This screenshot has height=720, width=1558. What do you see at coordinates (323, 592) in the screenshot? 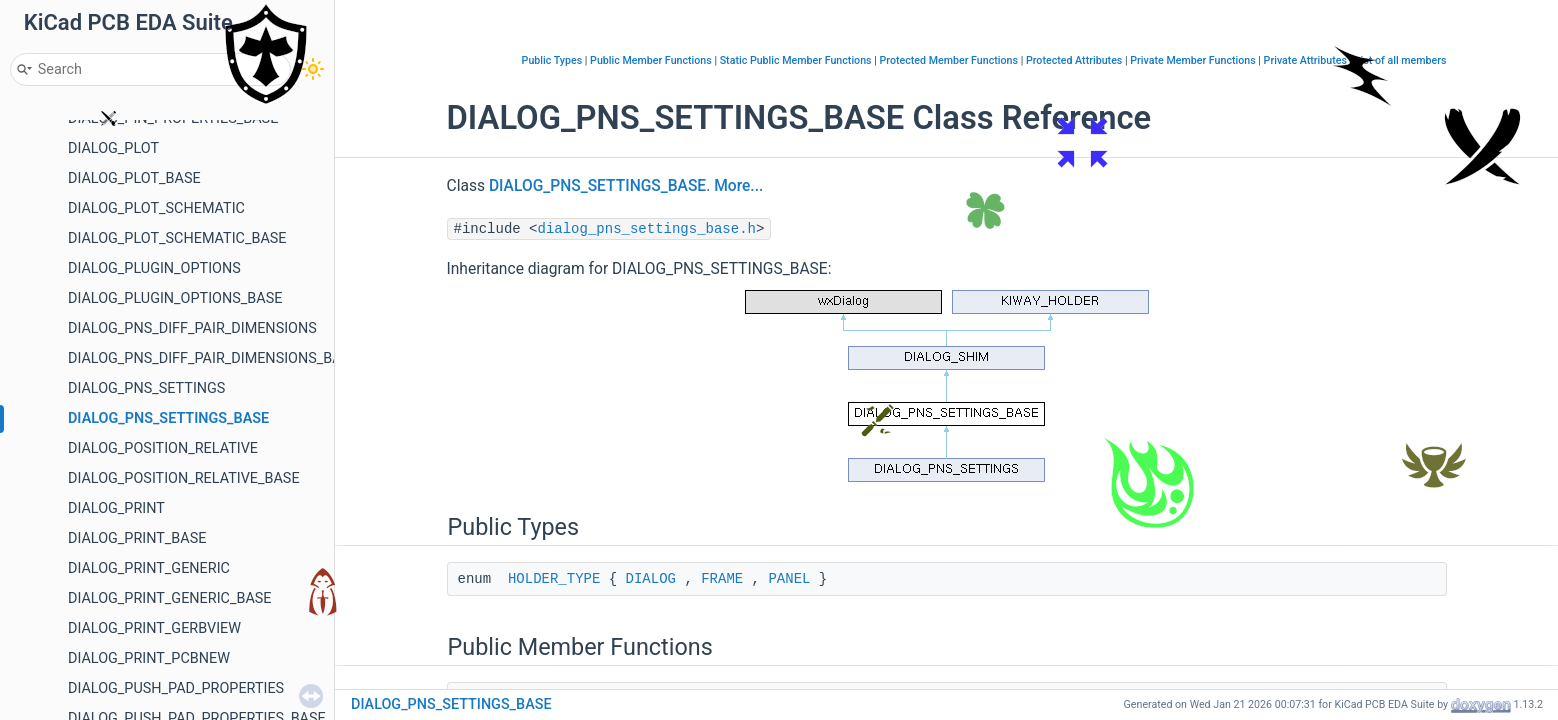
I see `stealth or rogue character class selection` at bounding box center [323, 592].